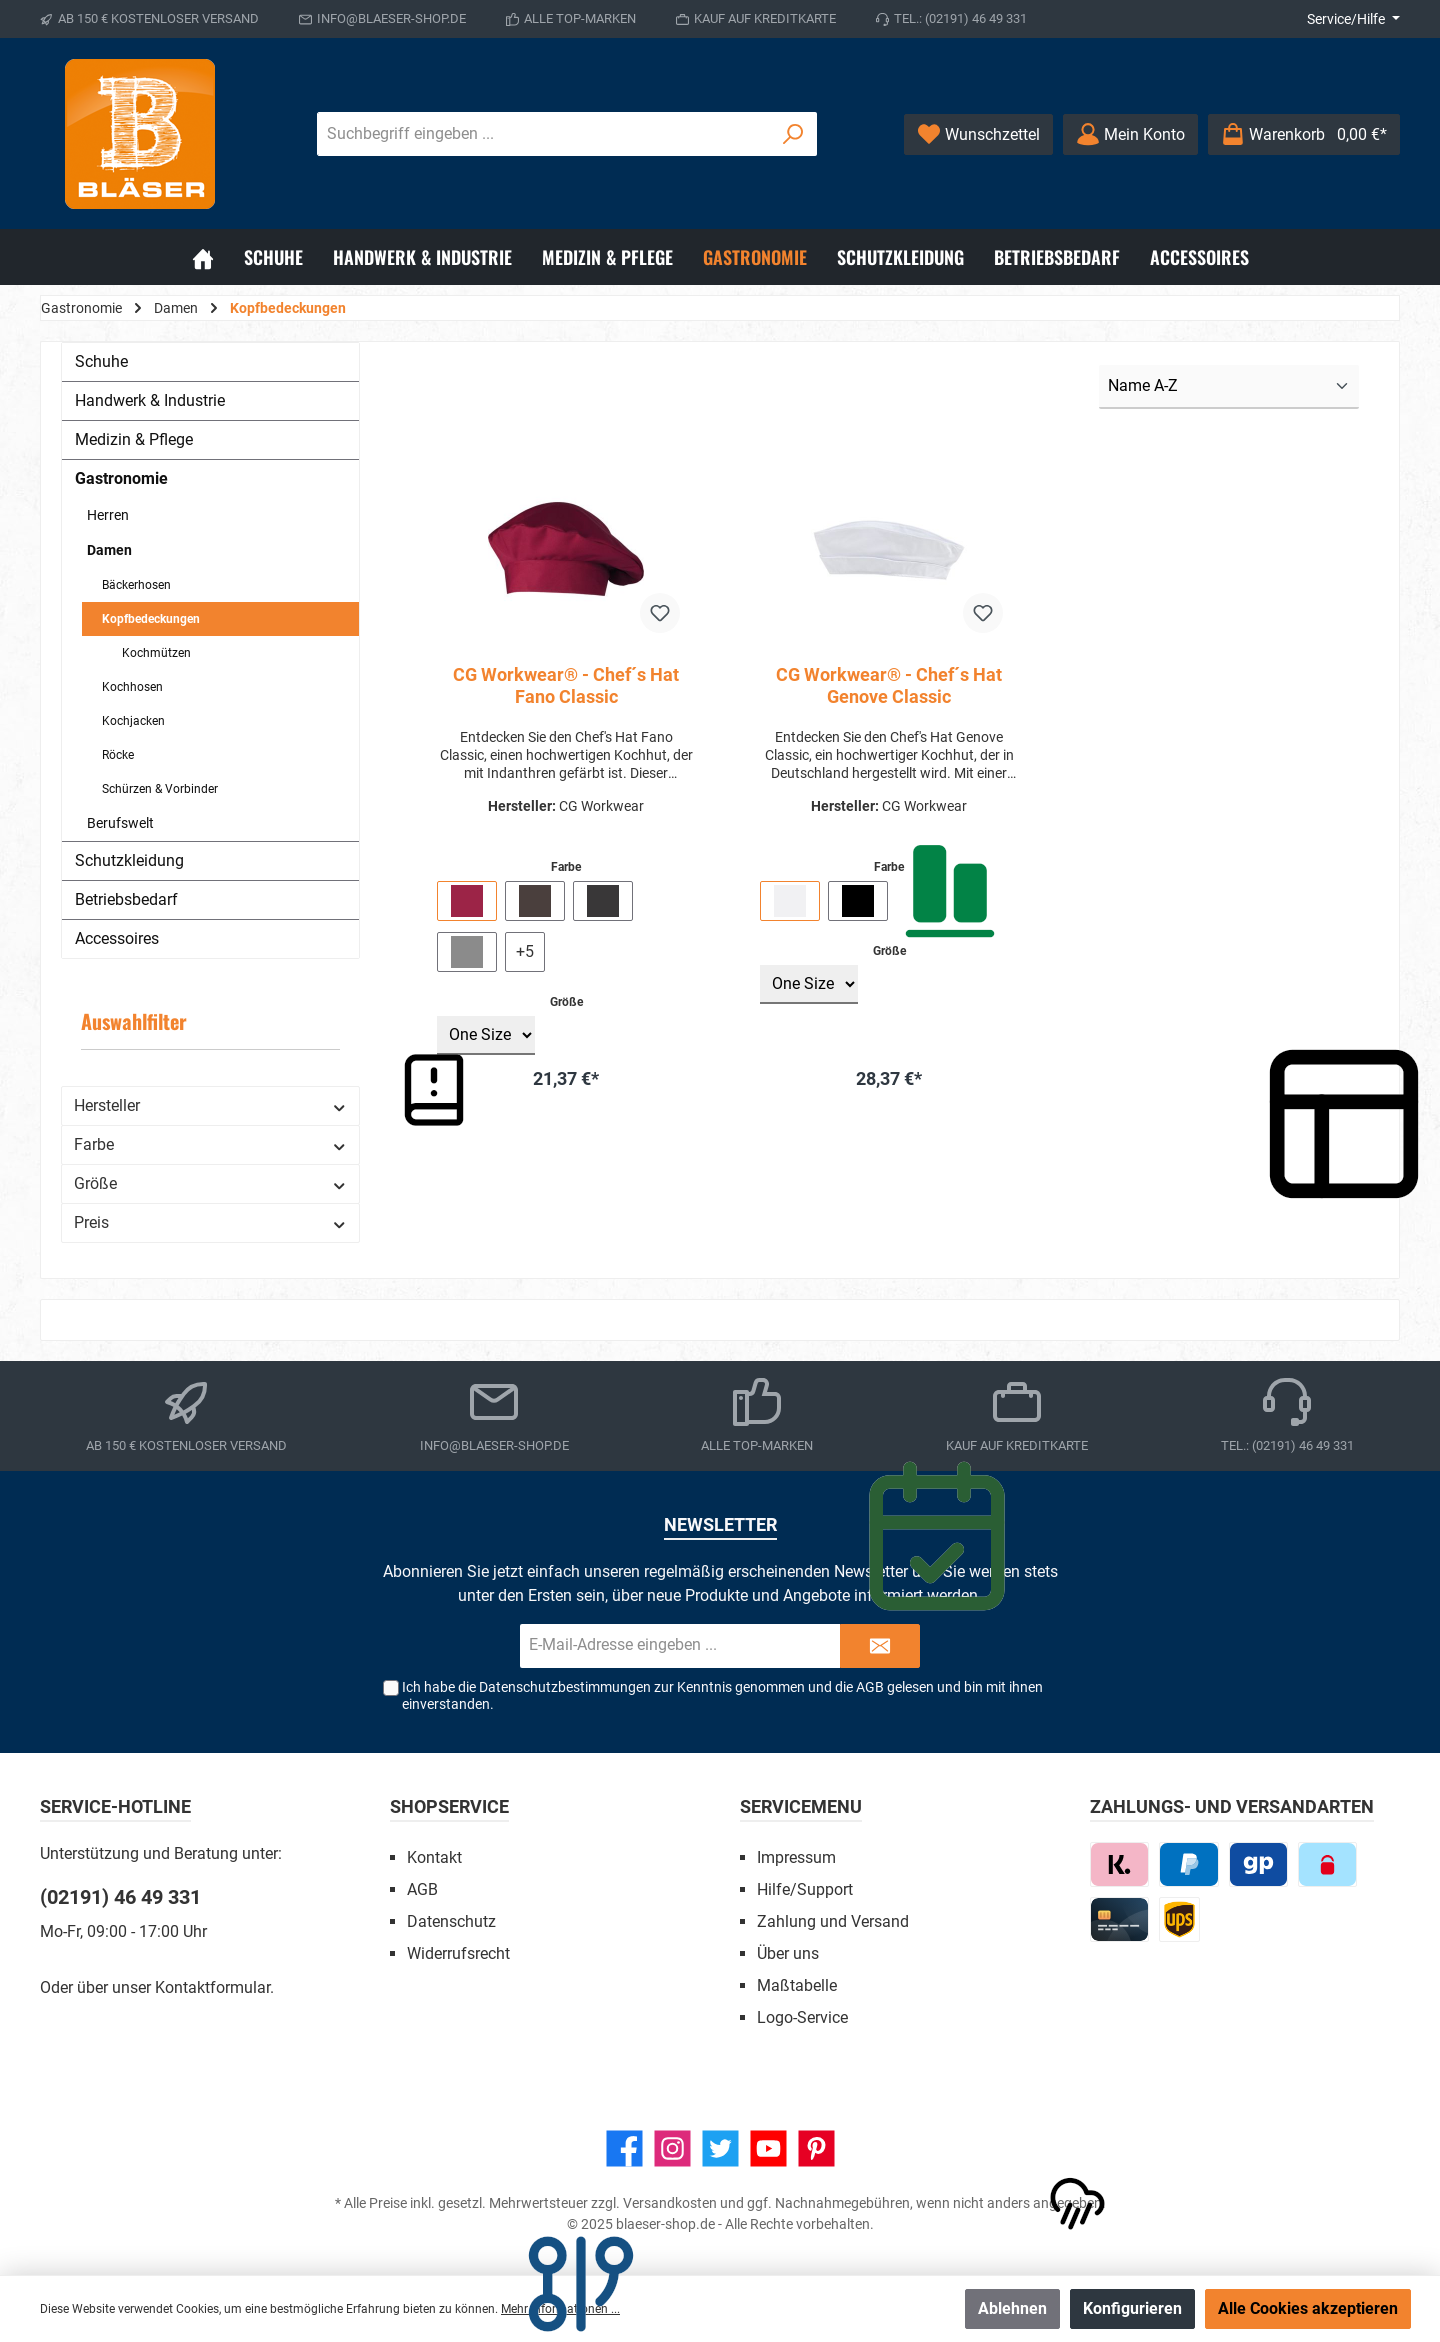 This screenshot has width=1440, height=2342. I want to click on toggle sidebar and header panel layout, so click(1344, 1124).